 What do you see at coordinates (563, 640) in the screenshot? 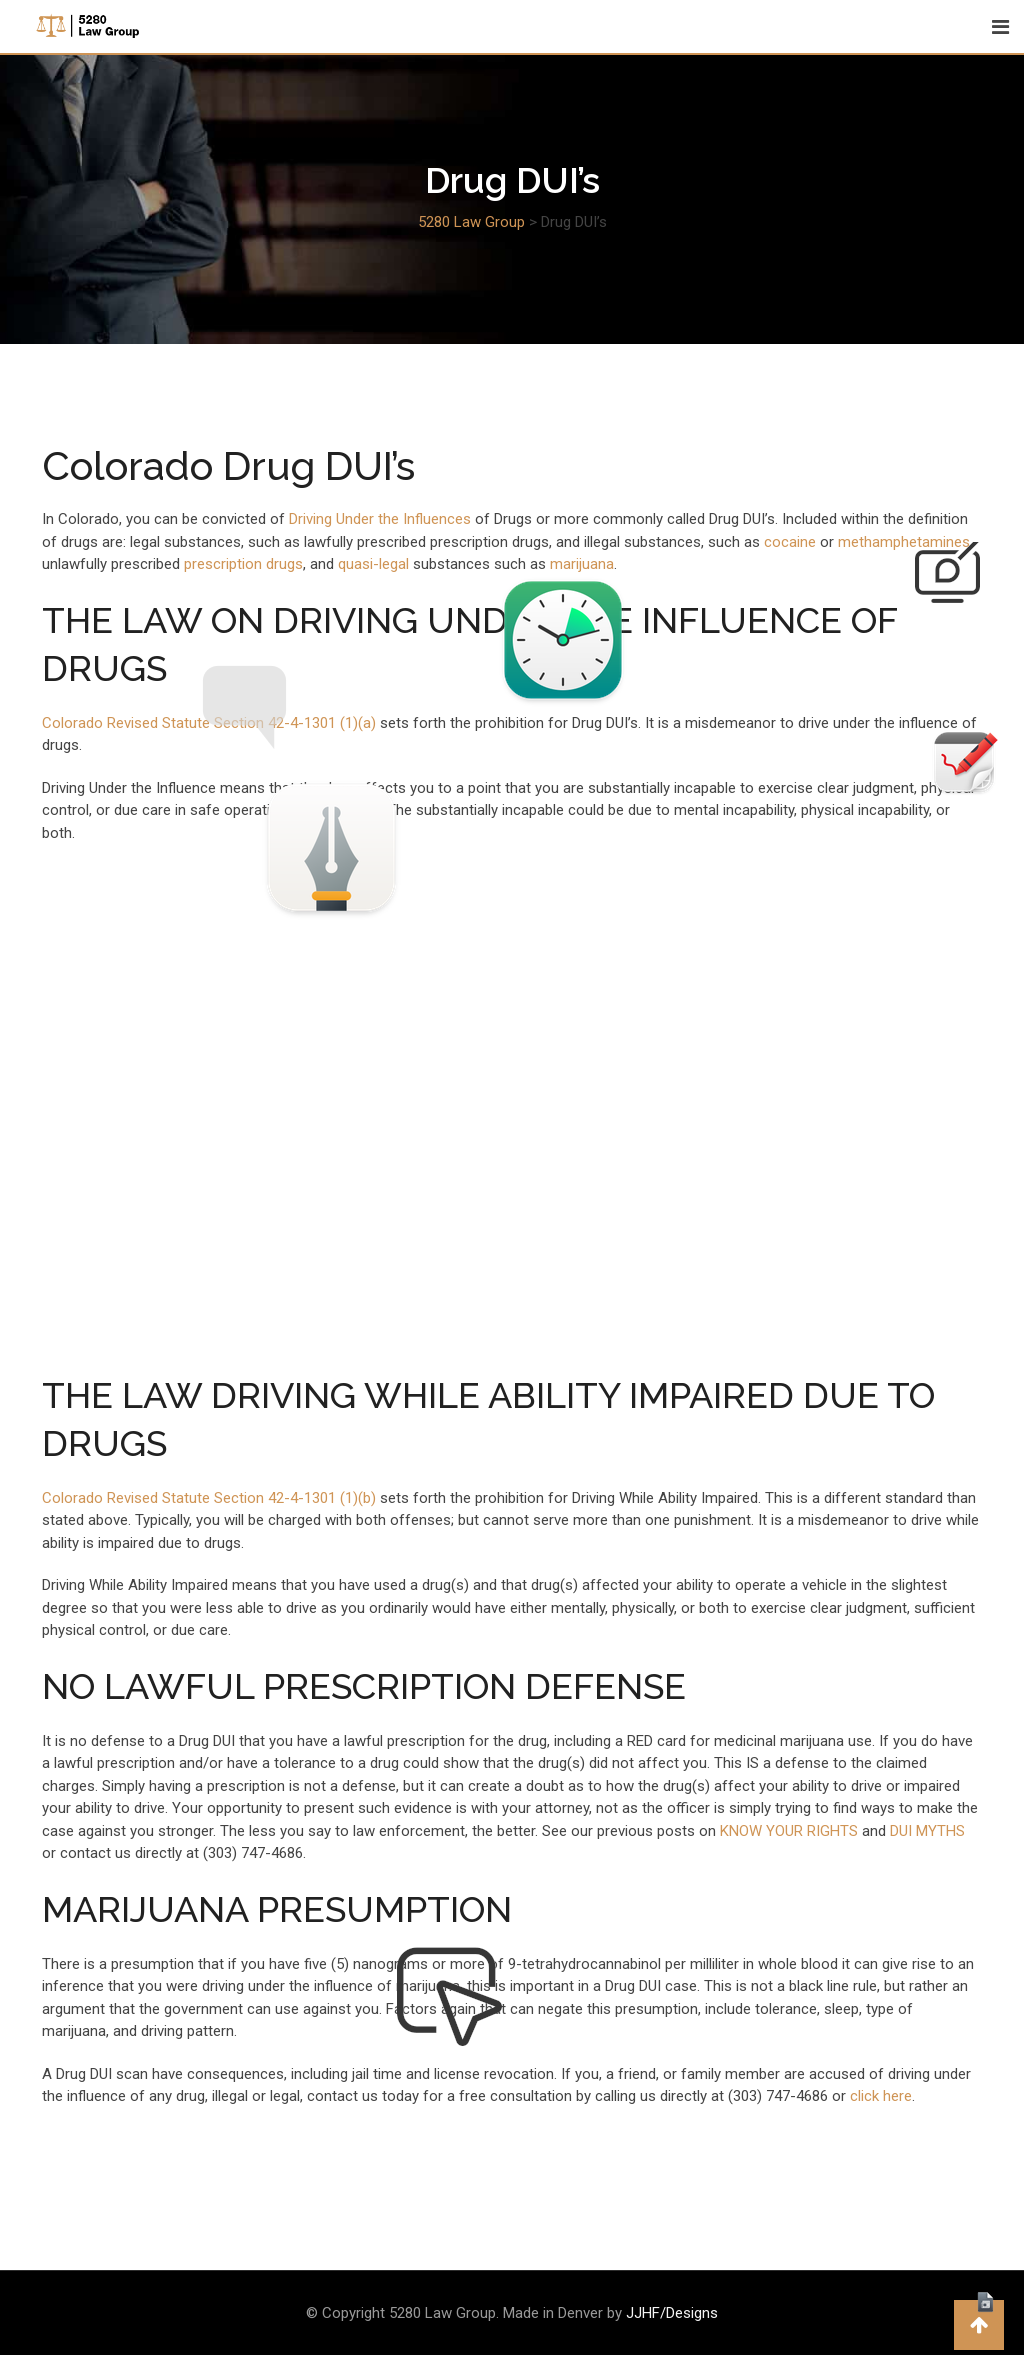
I see `open kapow time tracking app` at bounding box center [563, 640].